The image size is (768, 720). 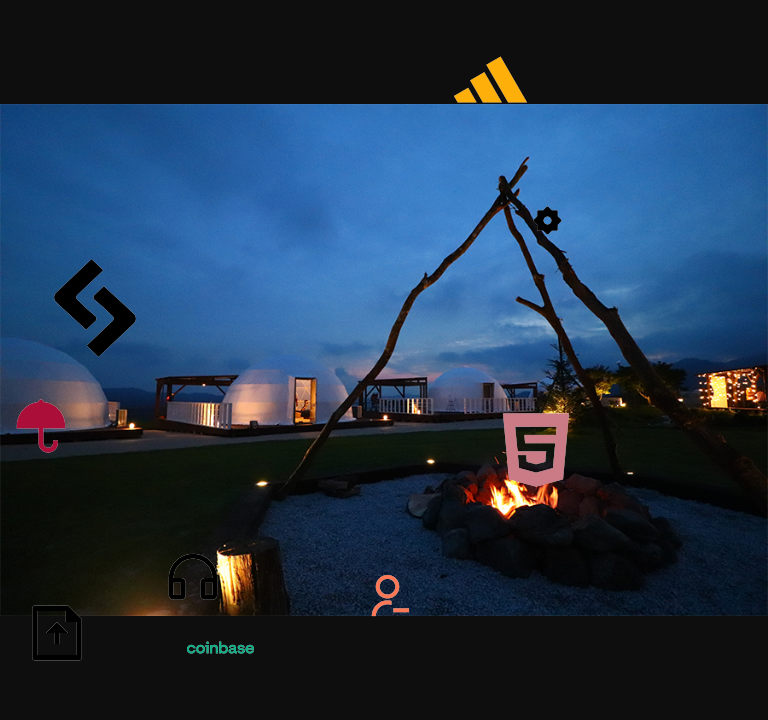 I want to click on remove a user or contact, so click(x=387, y=596).